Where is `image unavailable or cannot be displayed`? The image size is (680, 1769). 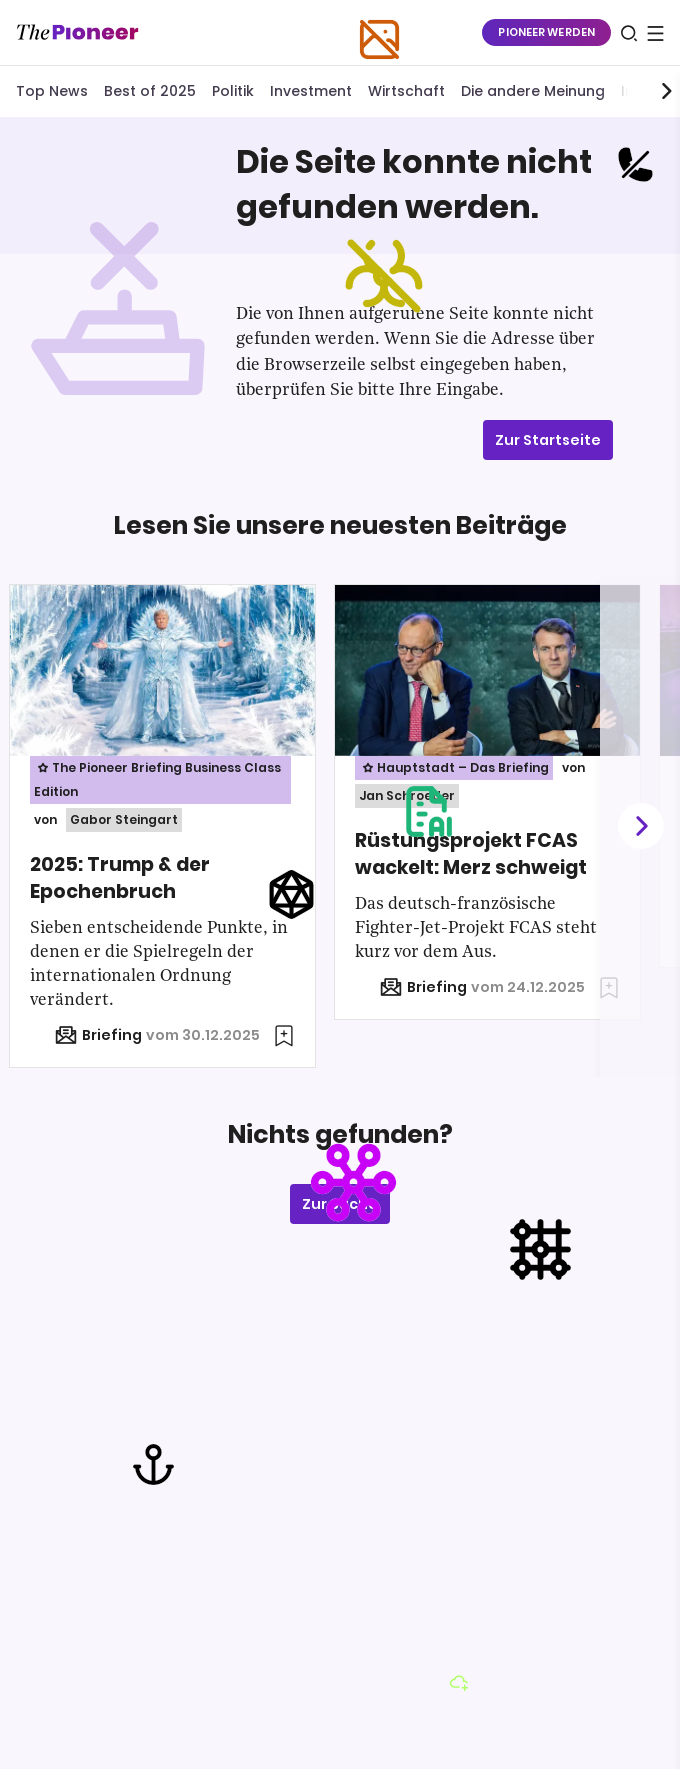
image unavailable or cannot be displayed is located at coordinates (379, 39).